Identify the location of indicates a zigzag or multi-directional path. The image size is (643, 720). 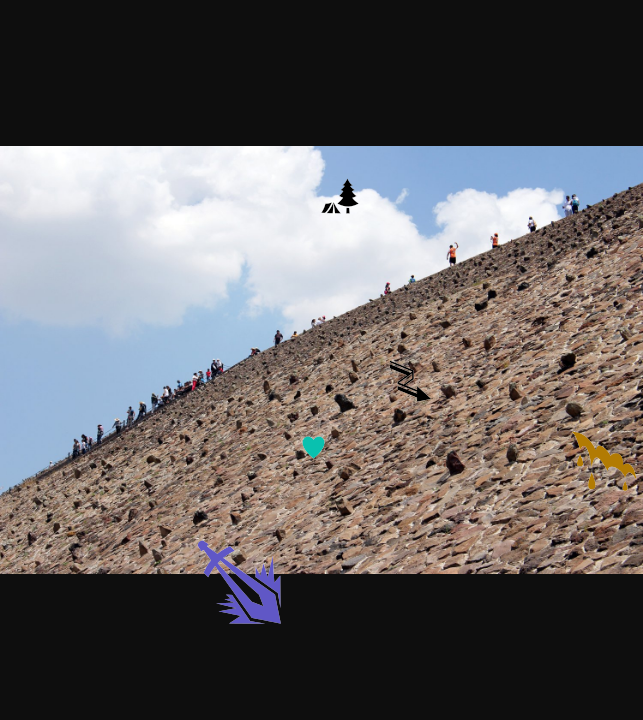
(410, 381).